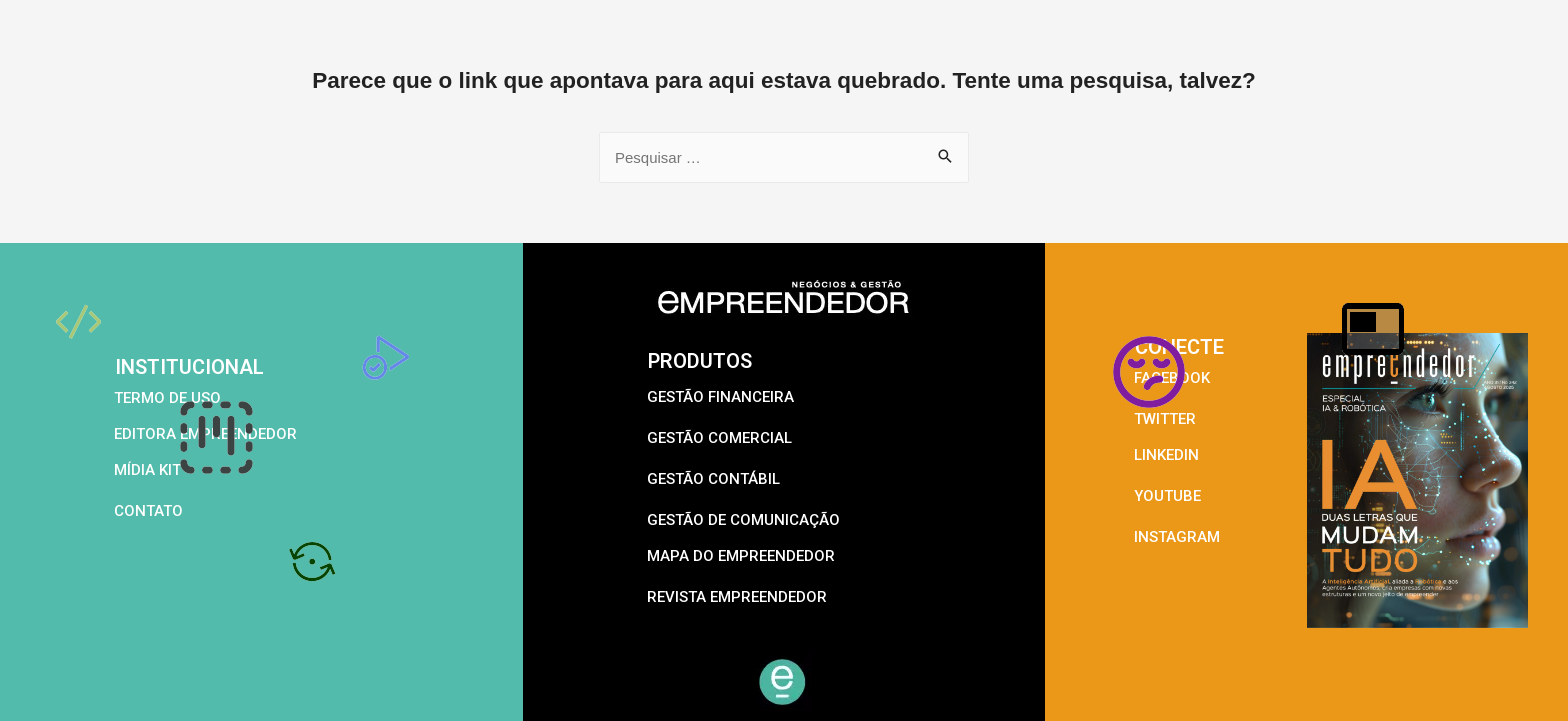 The width and height of the screenshot is (1568, 721). I want to click on reopen a previously closed issue, so click(313, 563).